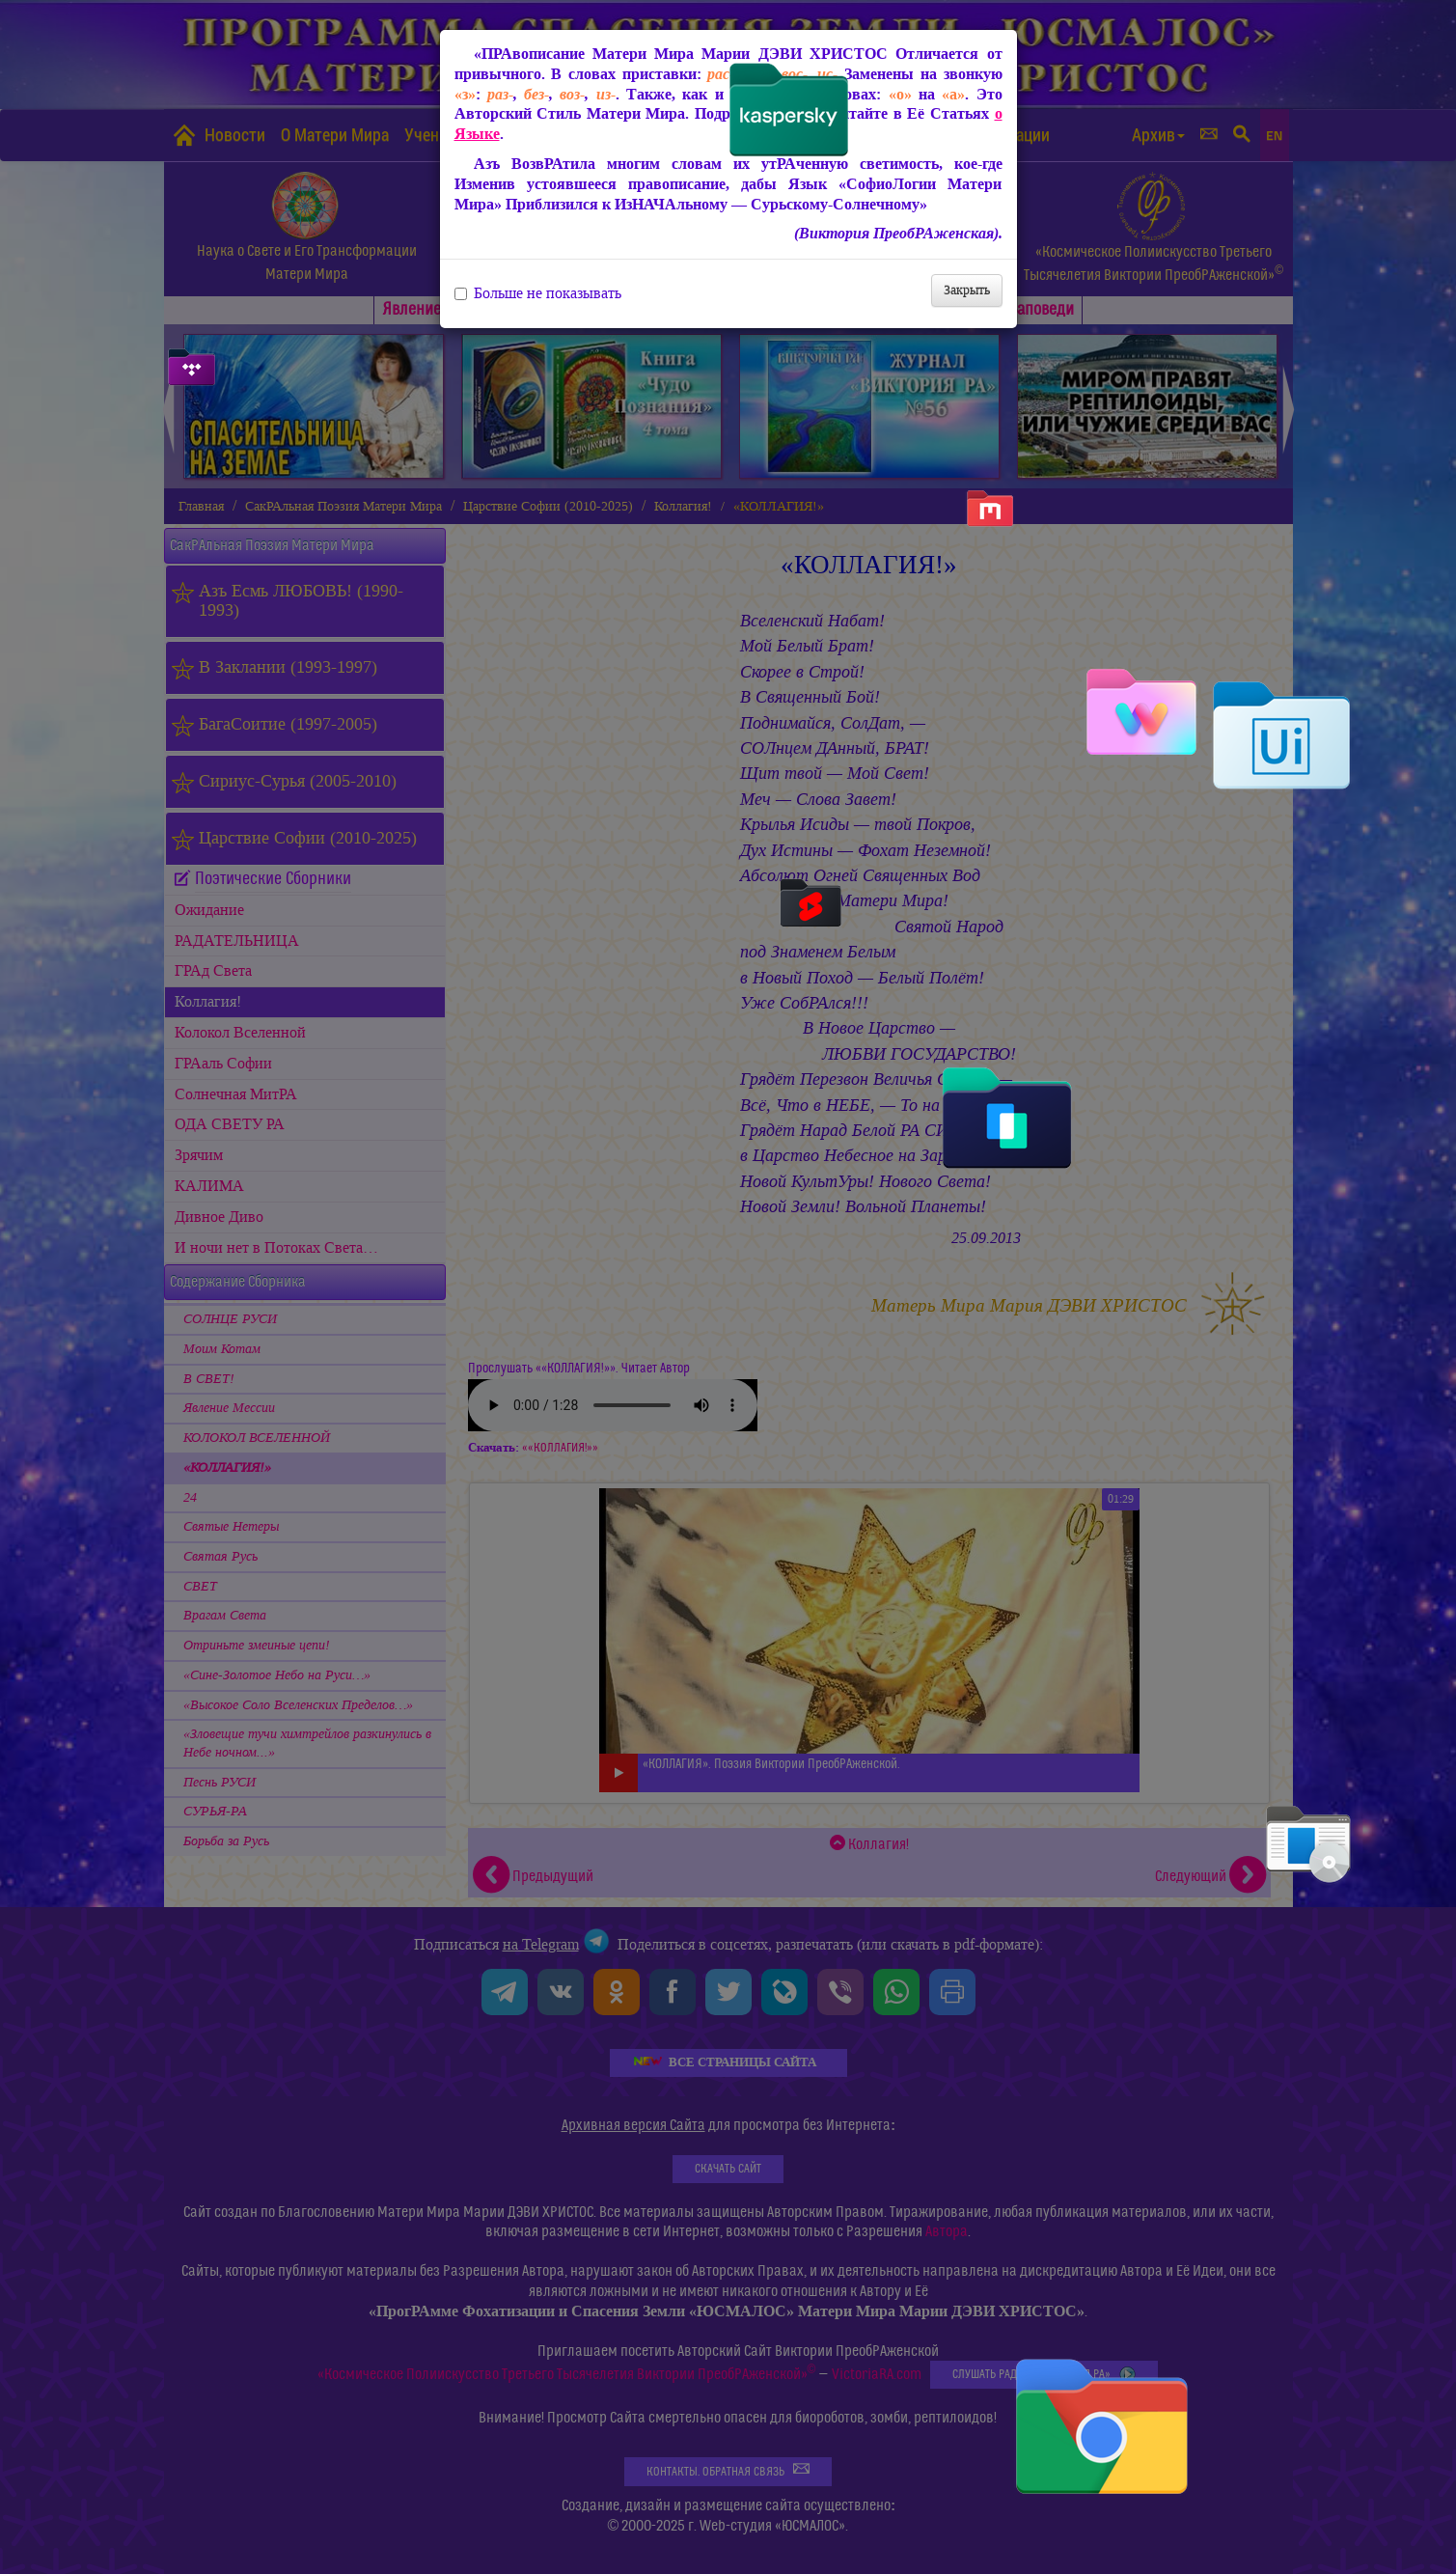 Image resolution: width=1456 pixels, height=2574 pixels. Describe the element at coordinates (1280, 738) in the screenshot. I see `folder containing UiPath automation projects` at that location.